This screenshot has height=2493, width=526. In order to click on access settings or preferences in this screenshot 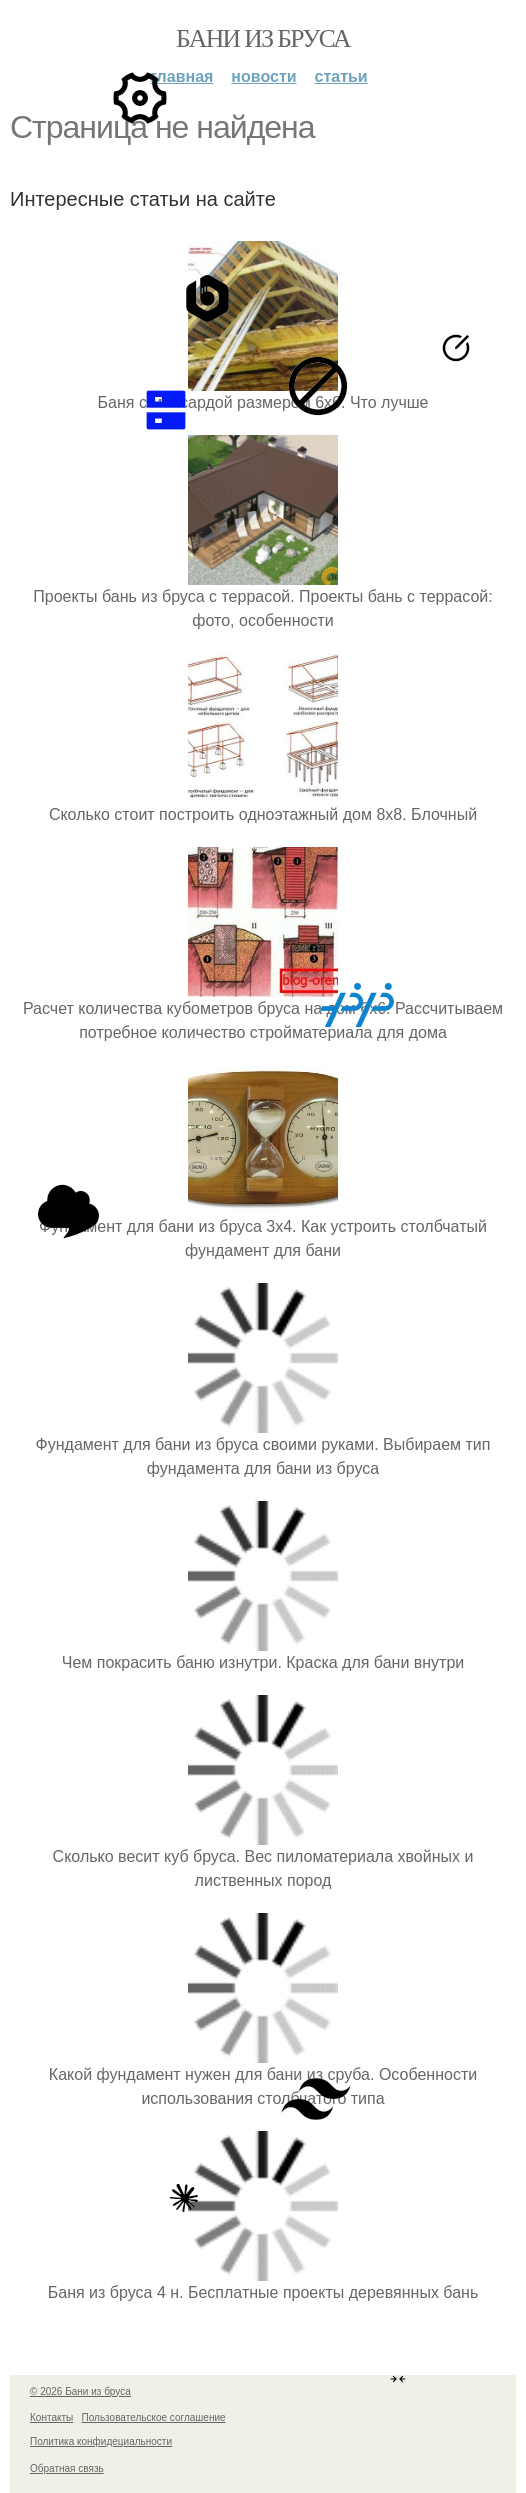, I will do `click(140, 98)`.